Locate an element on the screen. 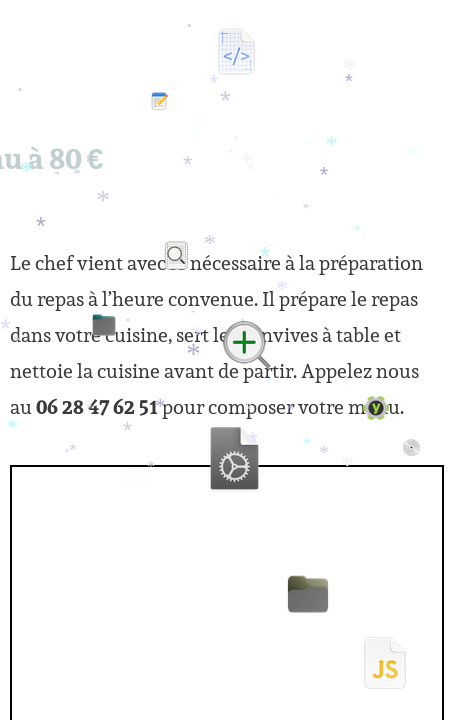  indicates an open folder is located at coordinates (308, 594).